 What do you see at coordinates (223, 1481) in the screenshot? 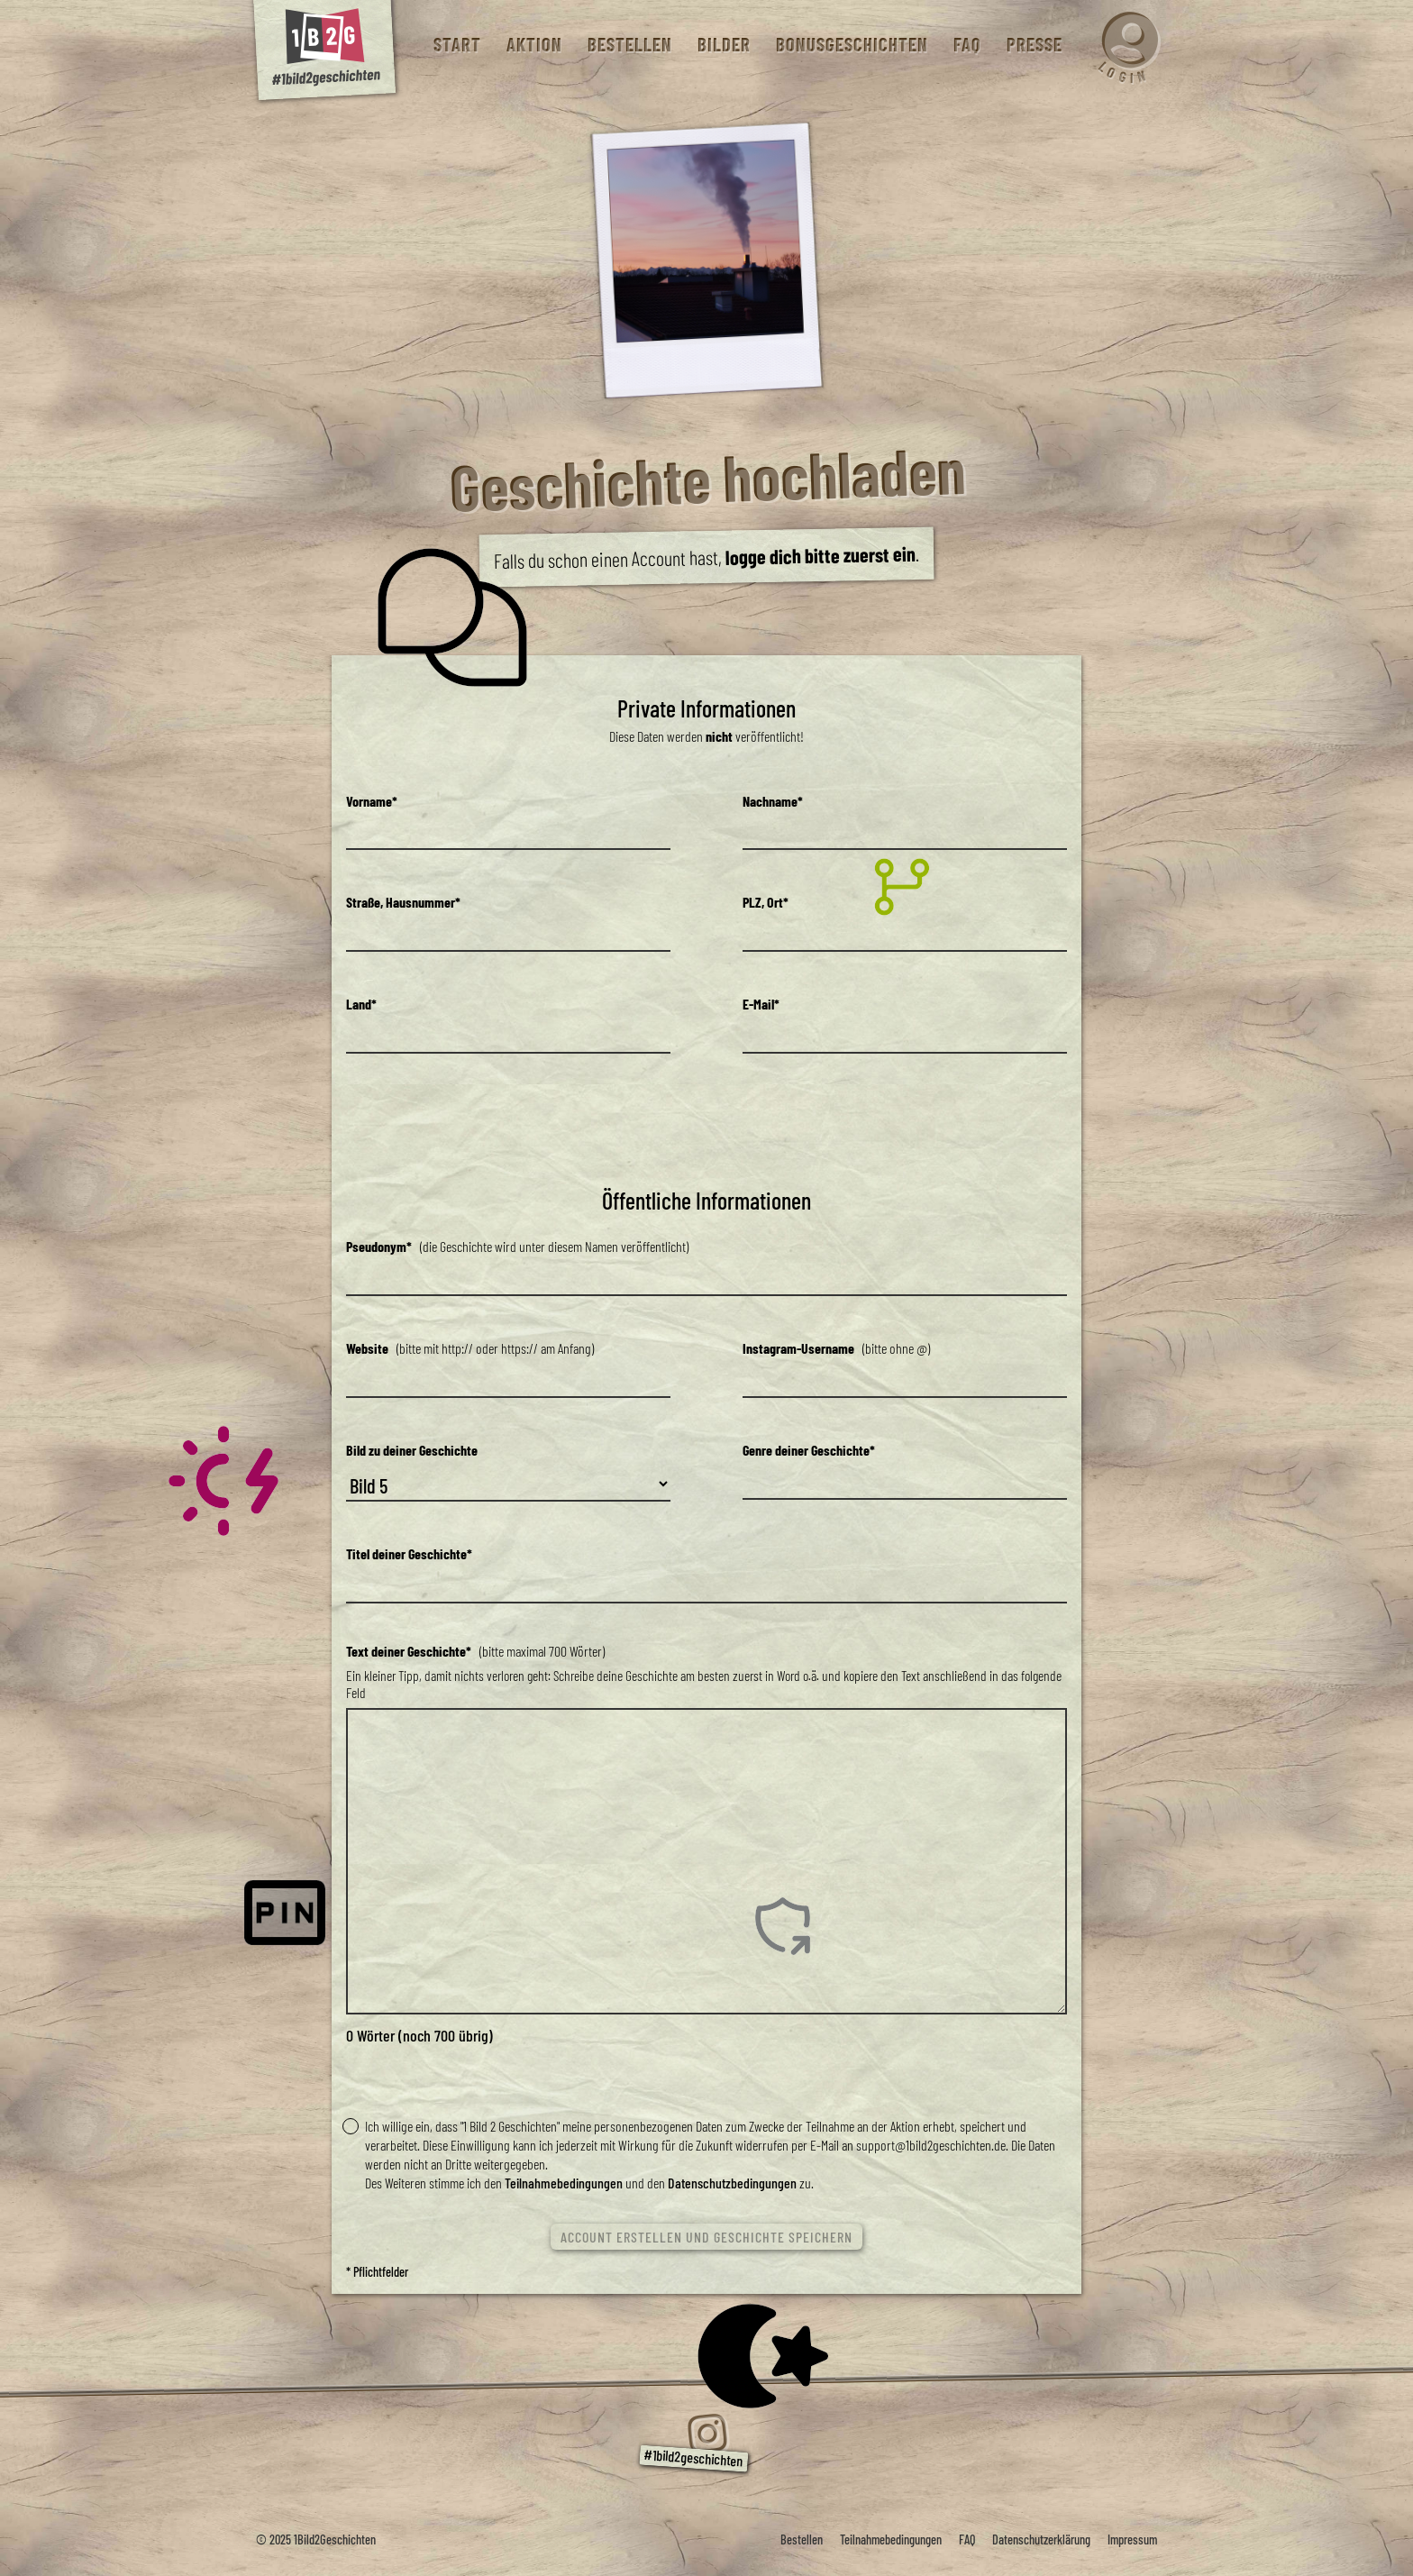
I see `solar power or solar energy settings` at bounding box center [223, 1481].